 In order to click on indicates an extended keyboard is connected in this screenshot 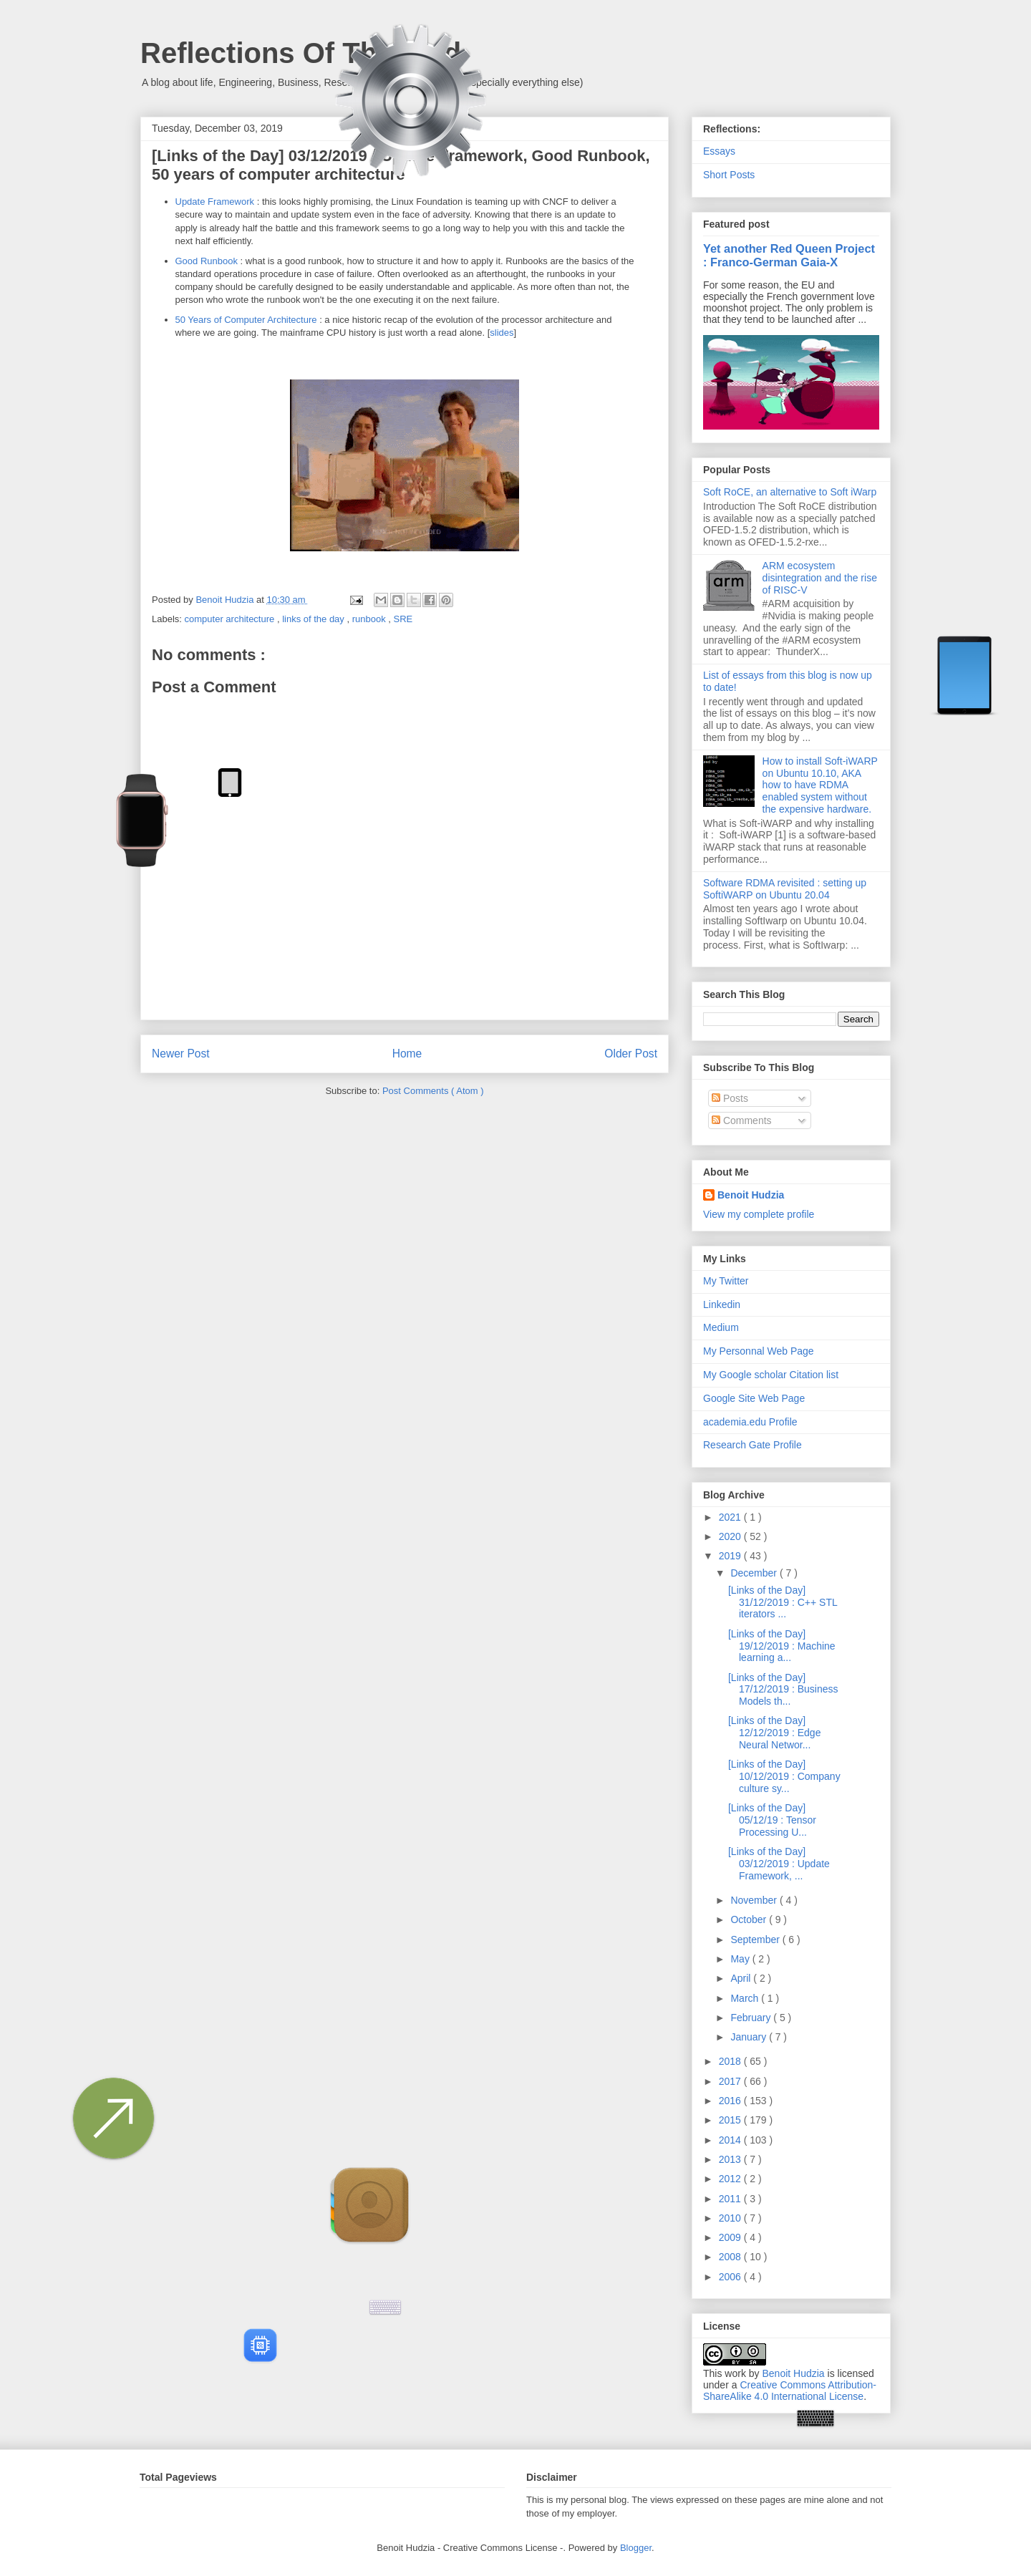, I will do `click(815, 2418)`.